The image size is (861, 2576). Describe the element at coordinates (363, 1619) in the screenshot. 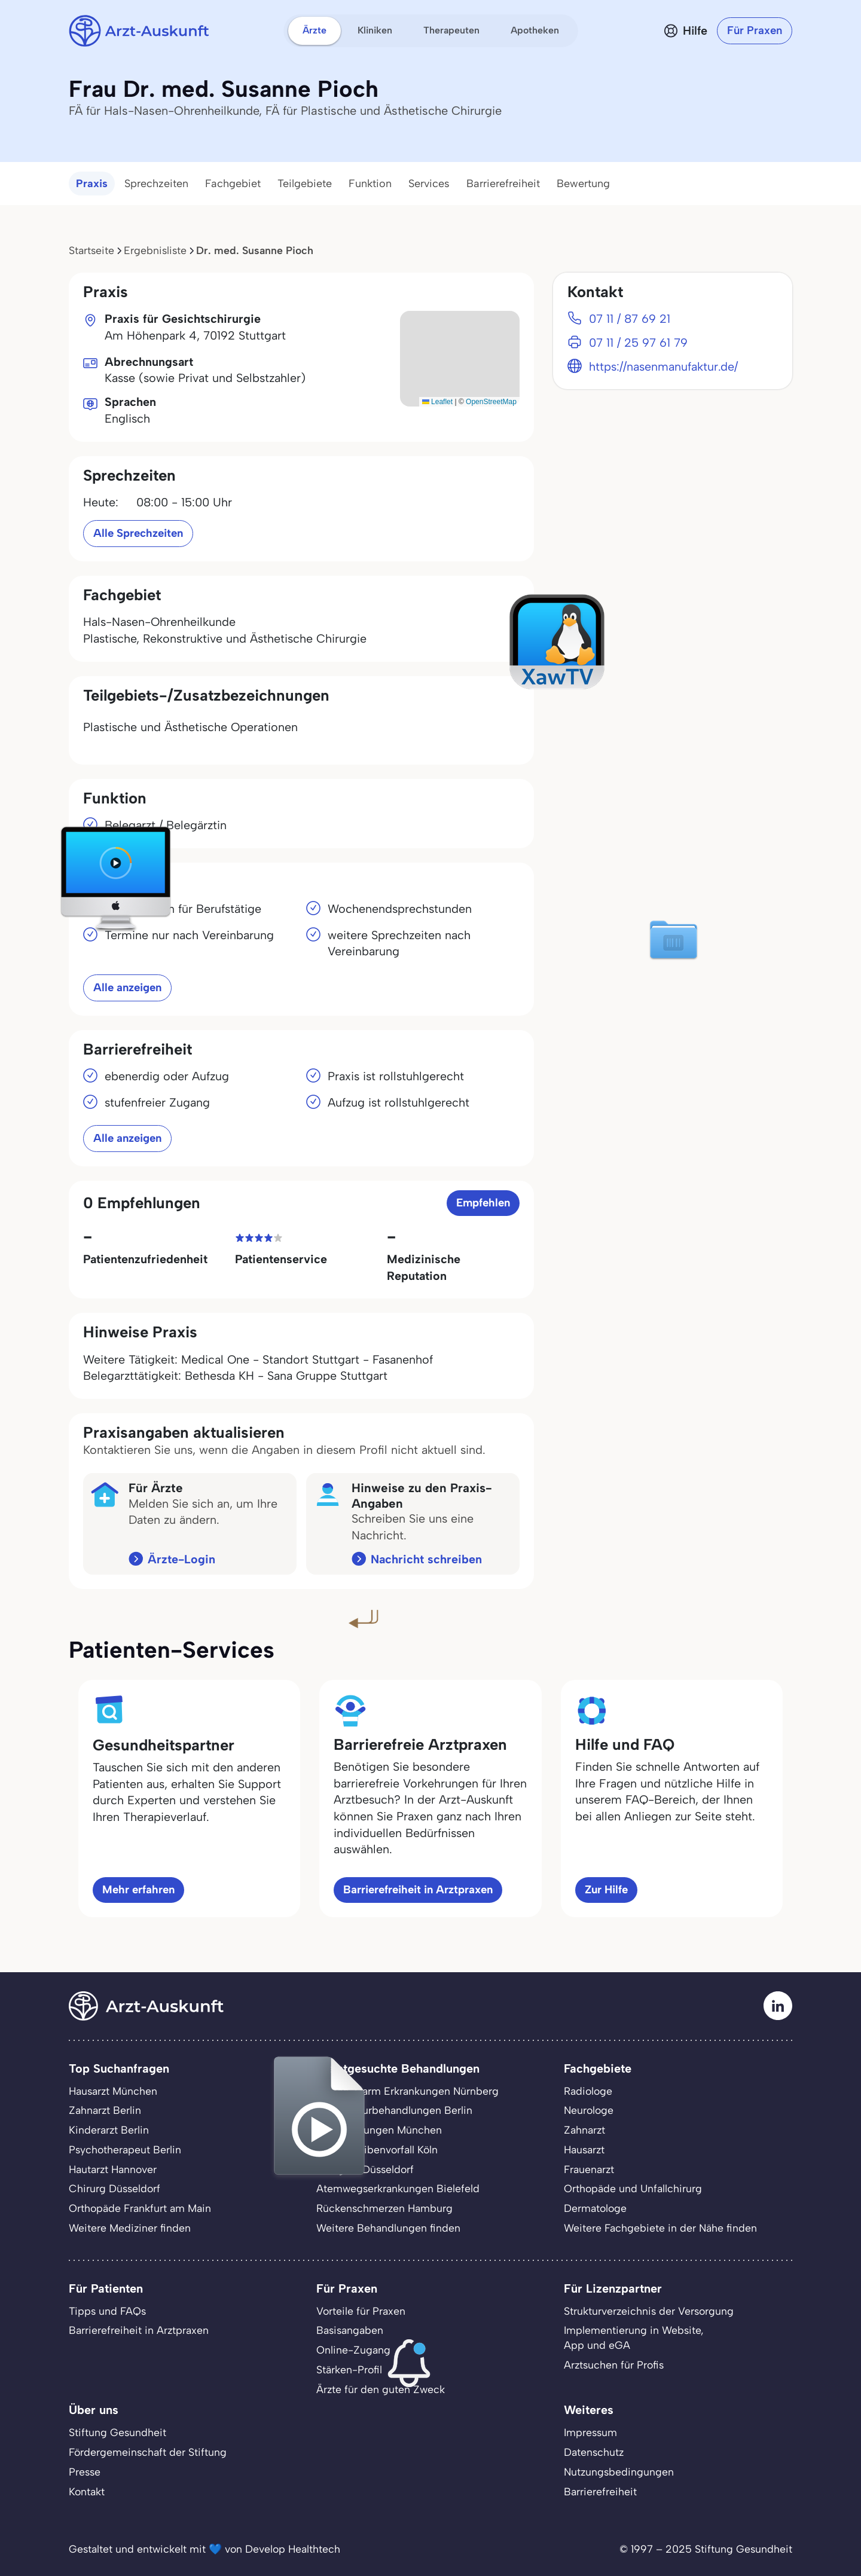

I see `reply to all recipients of an email` at that location.